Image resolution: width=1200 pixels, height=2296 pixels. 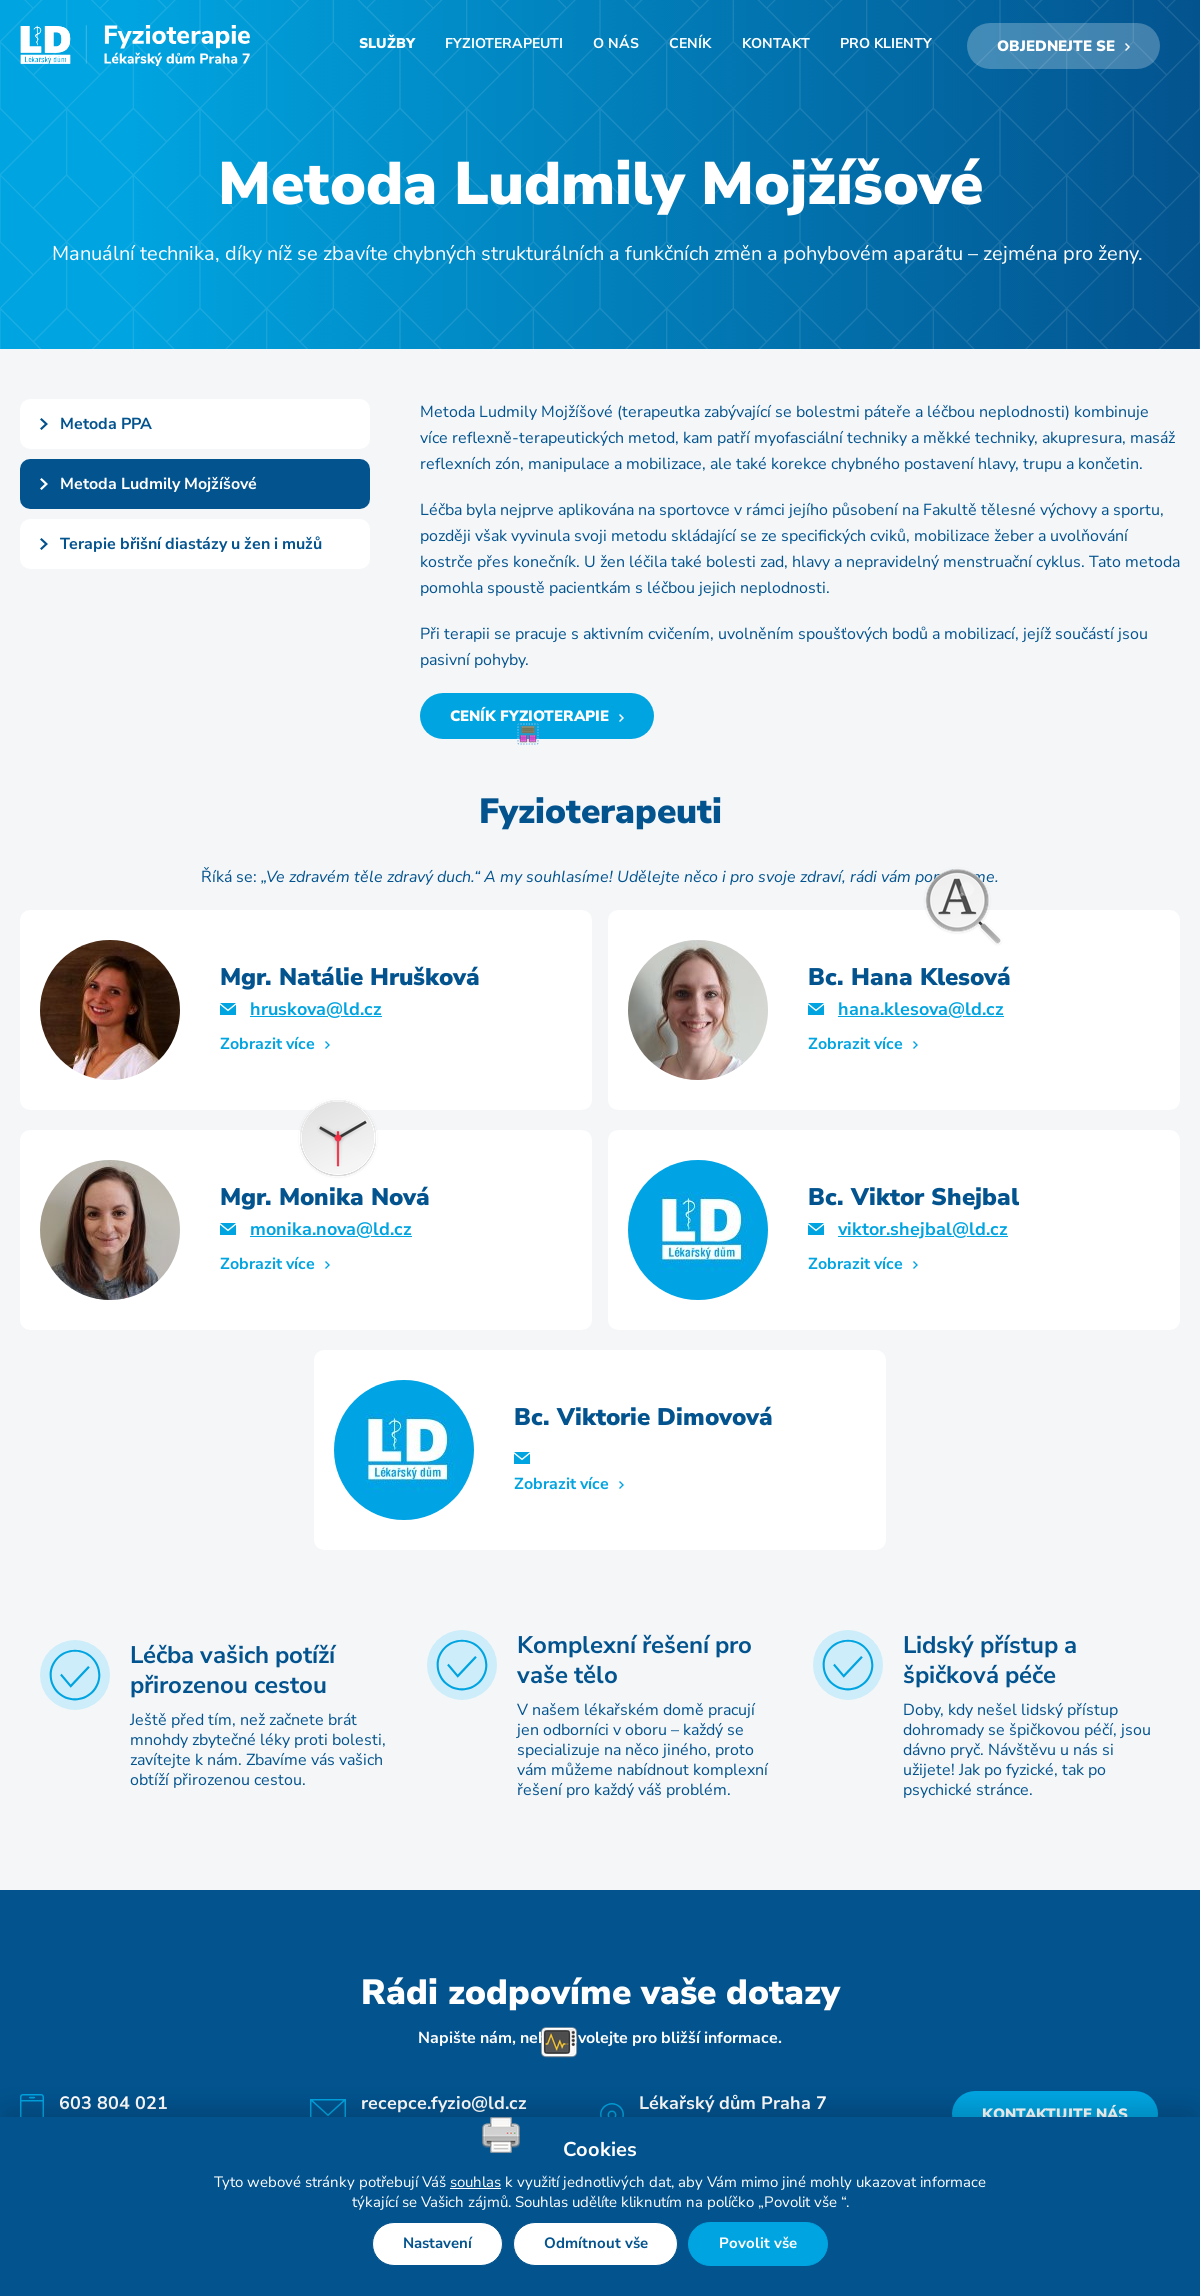 I want to click on select all items in the current view, so click(x=528, y=734).